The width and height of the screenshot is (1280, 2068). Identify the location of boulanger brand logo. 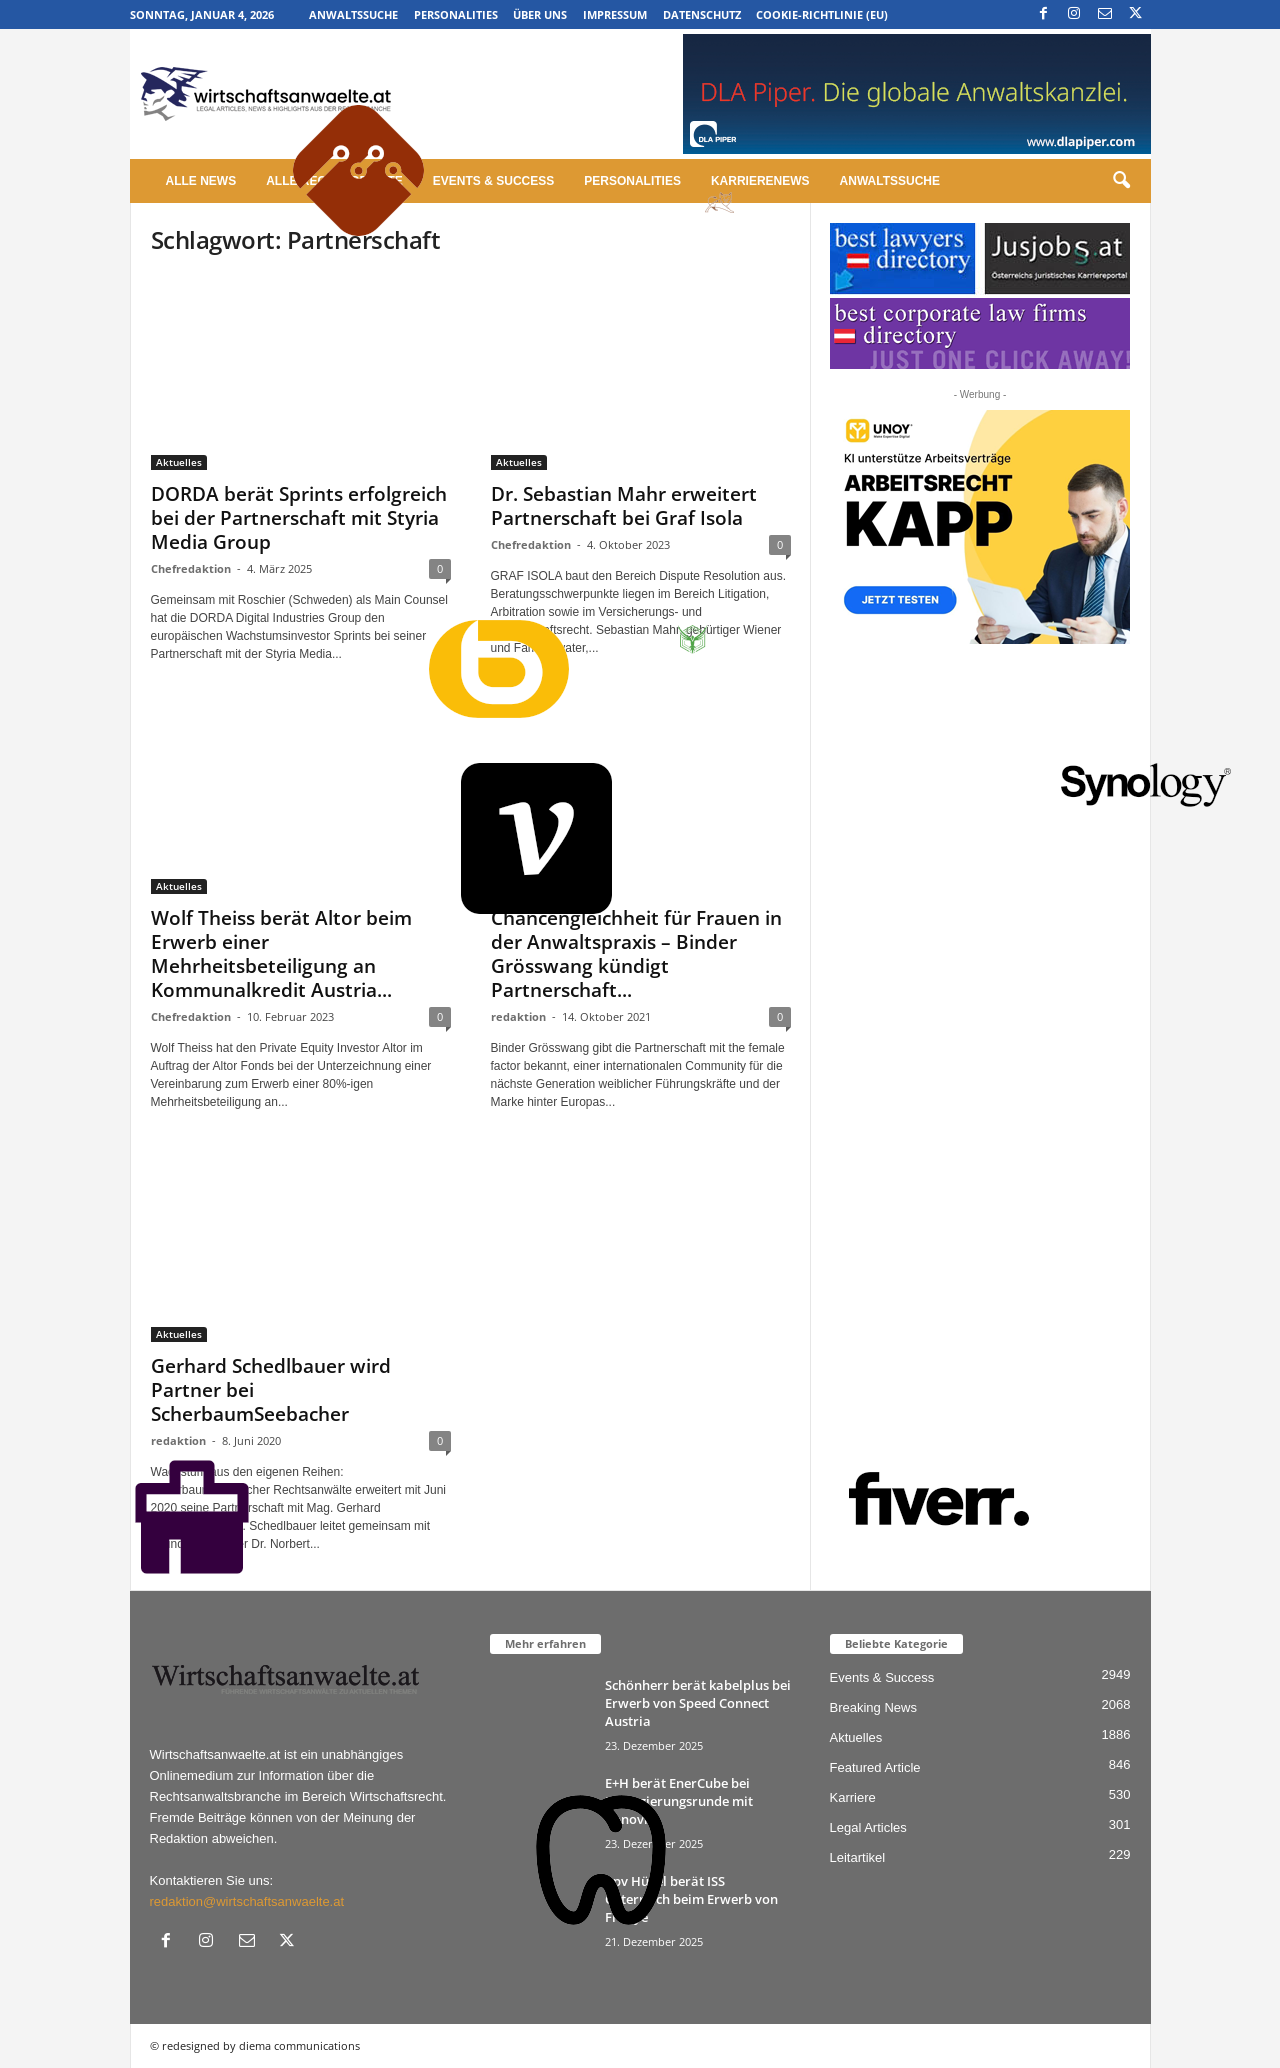
(499, 669).